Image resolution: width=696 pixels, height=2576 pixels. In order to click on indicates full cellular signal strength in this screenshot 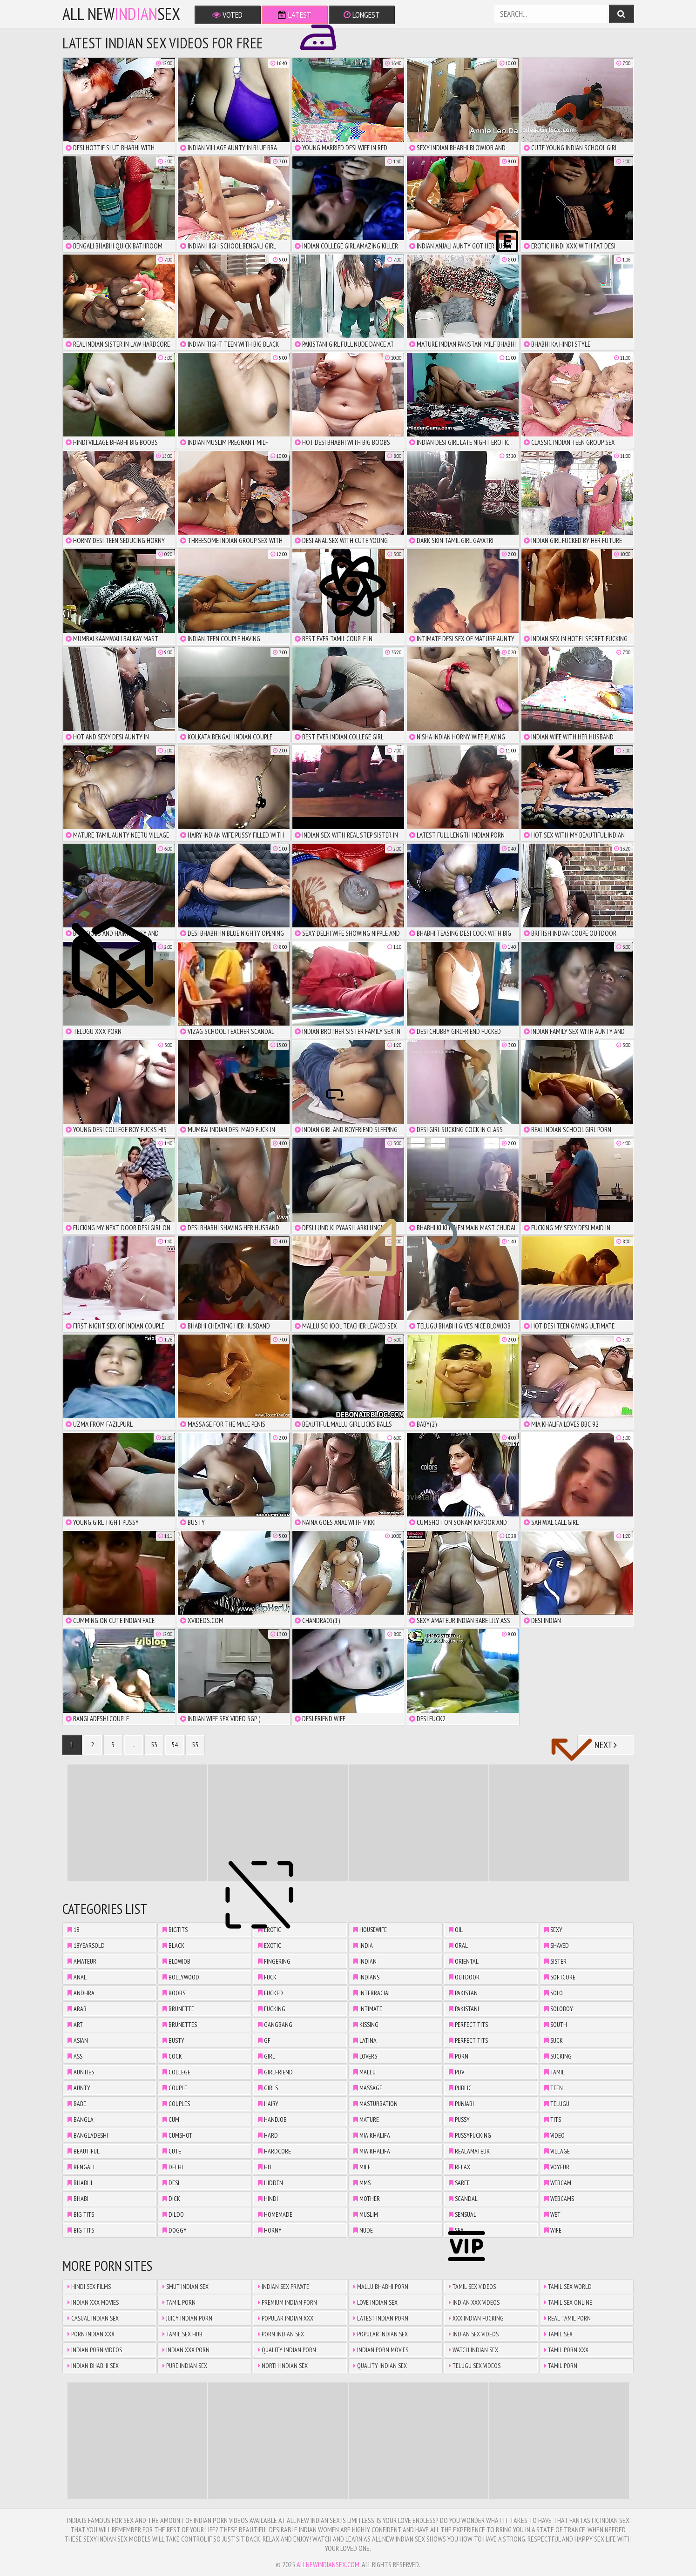, I will do `click(372, 1250)`.